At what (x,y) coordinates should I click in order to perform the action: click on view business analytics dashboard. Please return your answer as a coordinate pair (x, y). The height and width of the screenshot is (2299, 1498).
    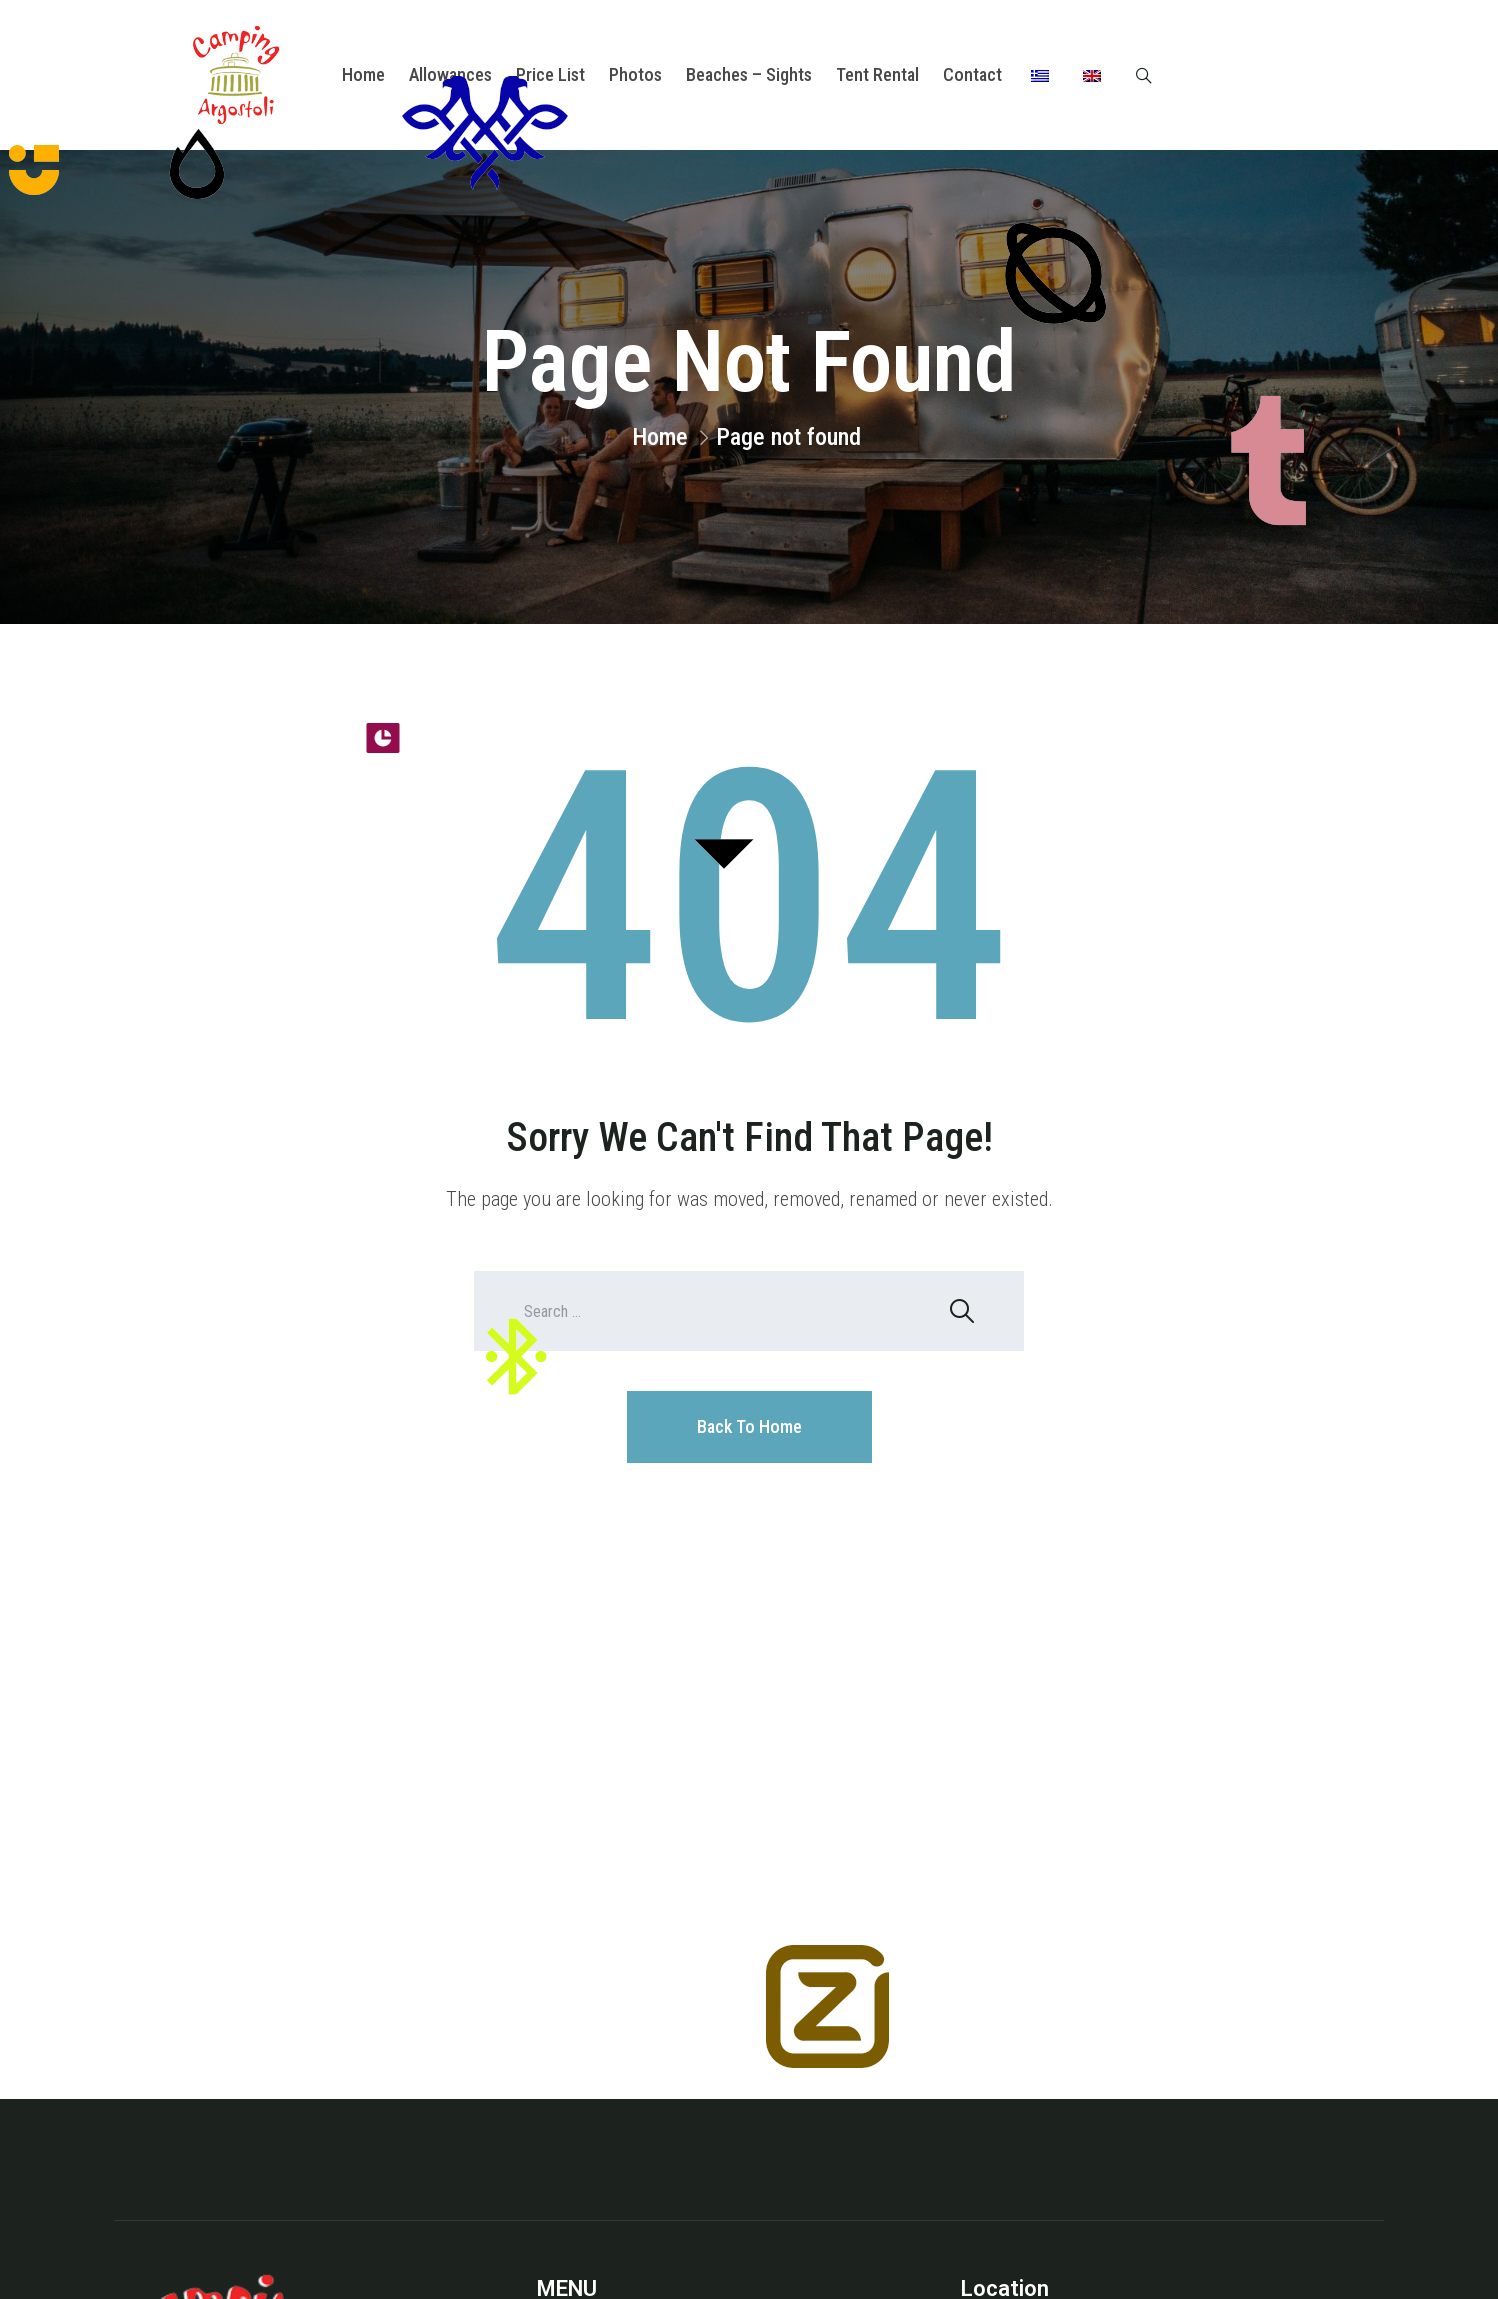
    Looking at the image, I should click on (383, 738).